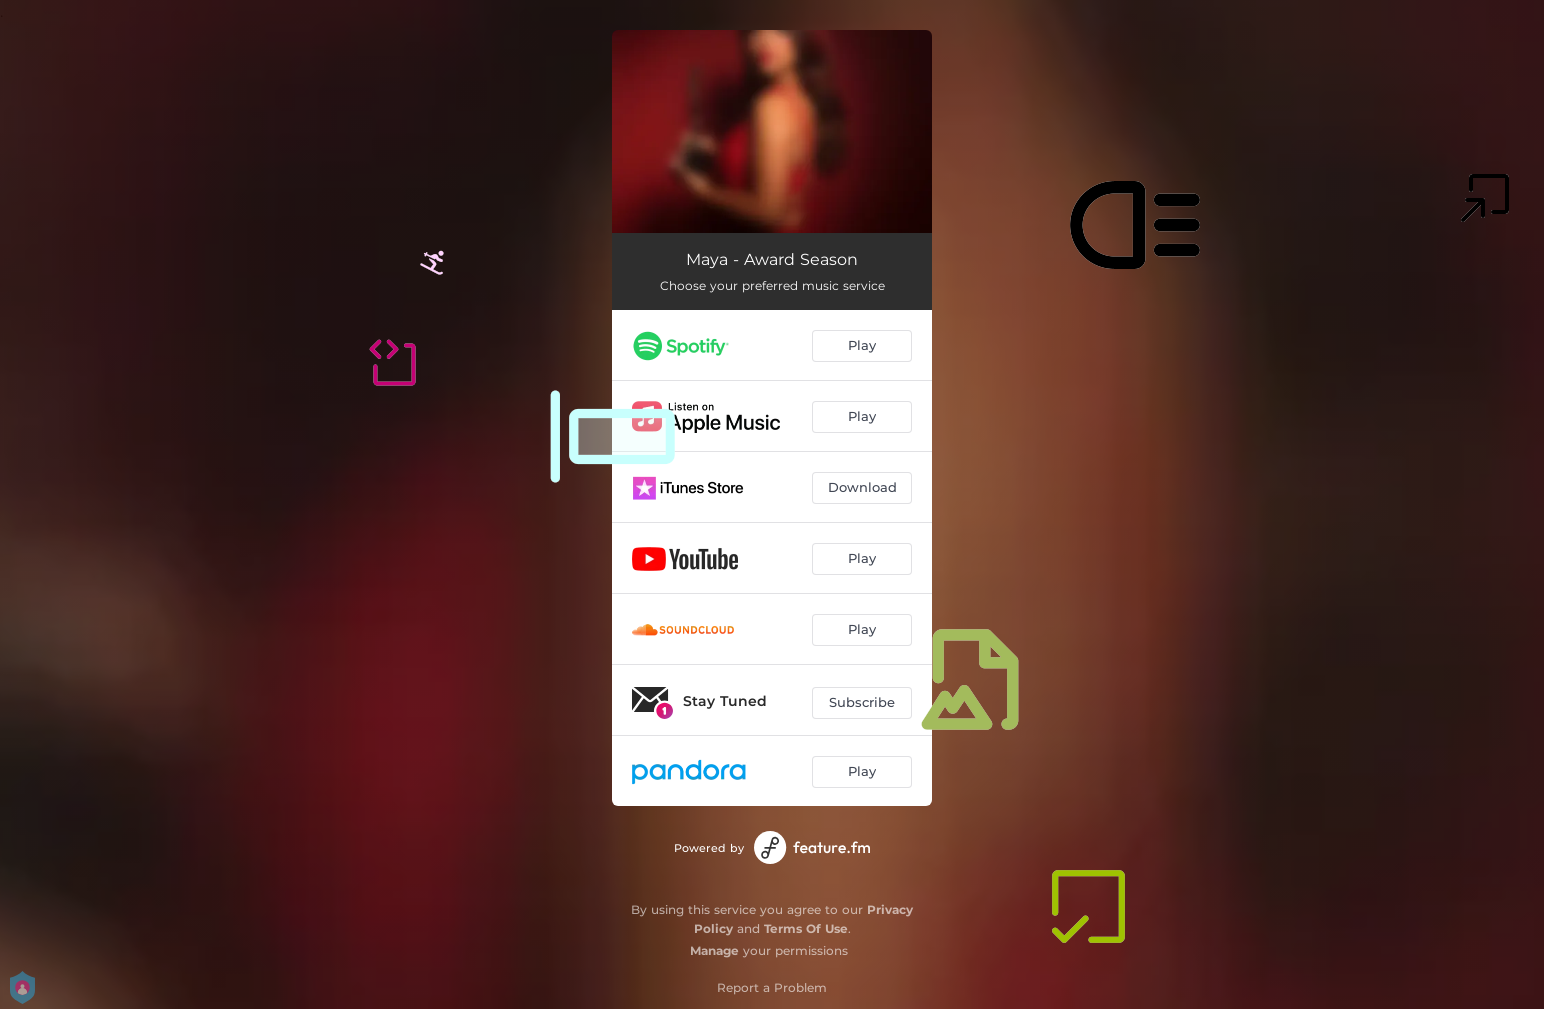 The height and width of the screenshot is (1009, 1544). What do you see at coordinates (975, 679) in the screenshot?
I see `view image file` at bounding box center [975, 679].